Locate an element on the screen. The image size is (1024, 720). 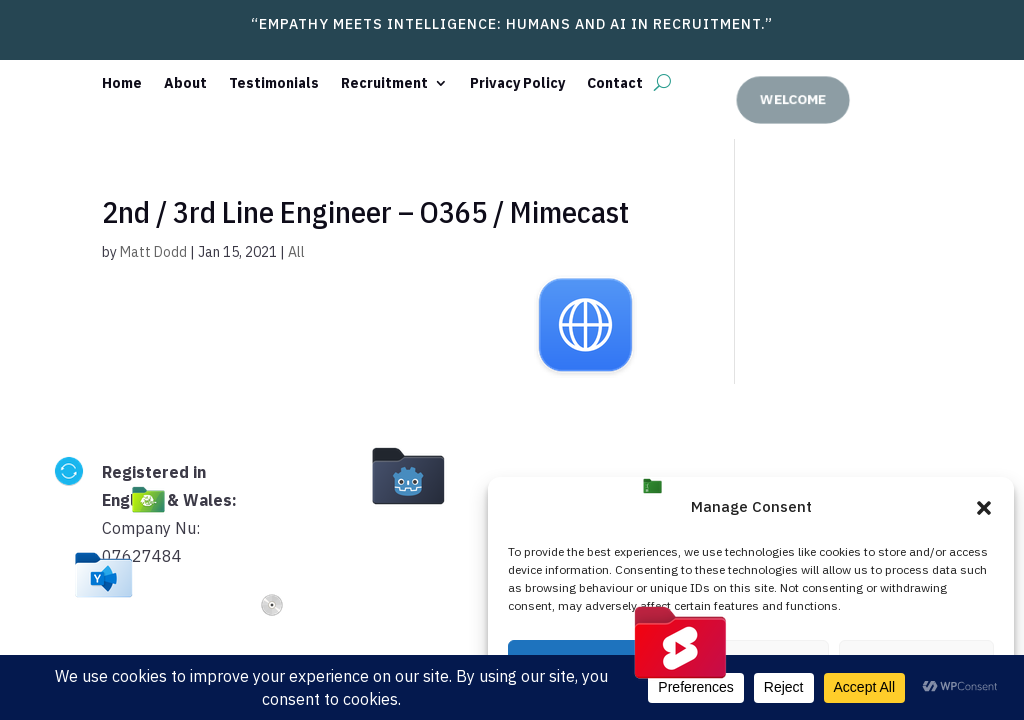
open folder containing Microsoft Yammer files is located at coordinates (103, 576).